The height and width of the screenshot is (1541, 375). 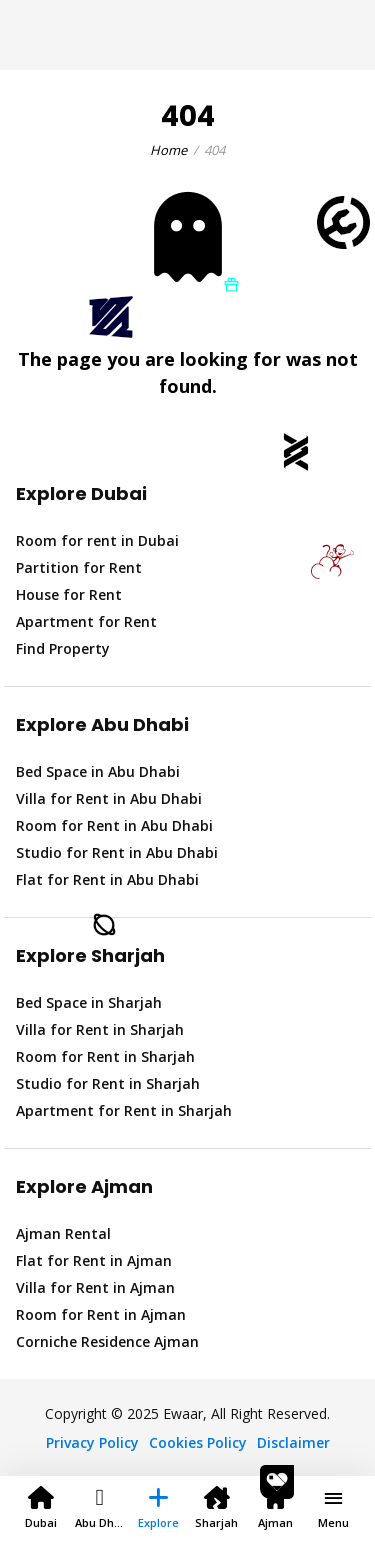 What do you see at coordinates (343, 222) in the screenshot?
I see `visit the Modrinth website or platform` at bounding box center [343, 222].